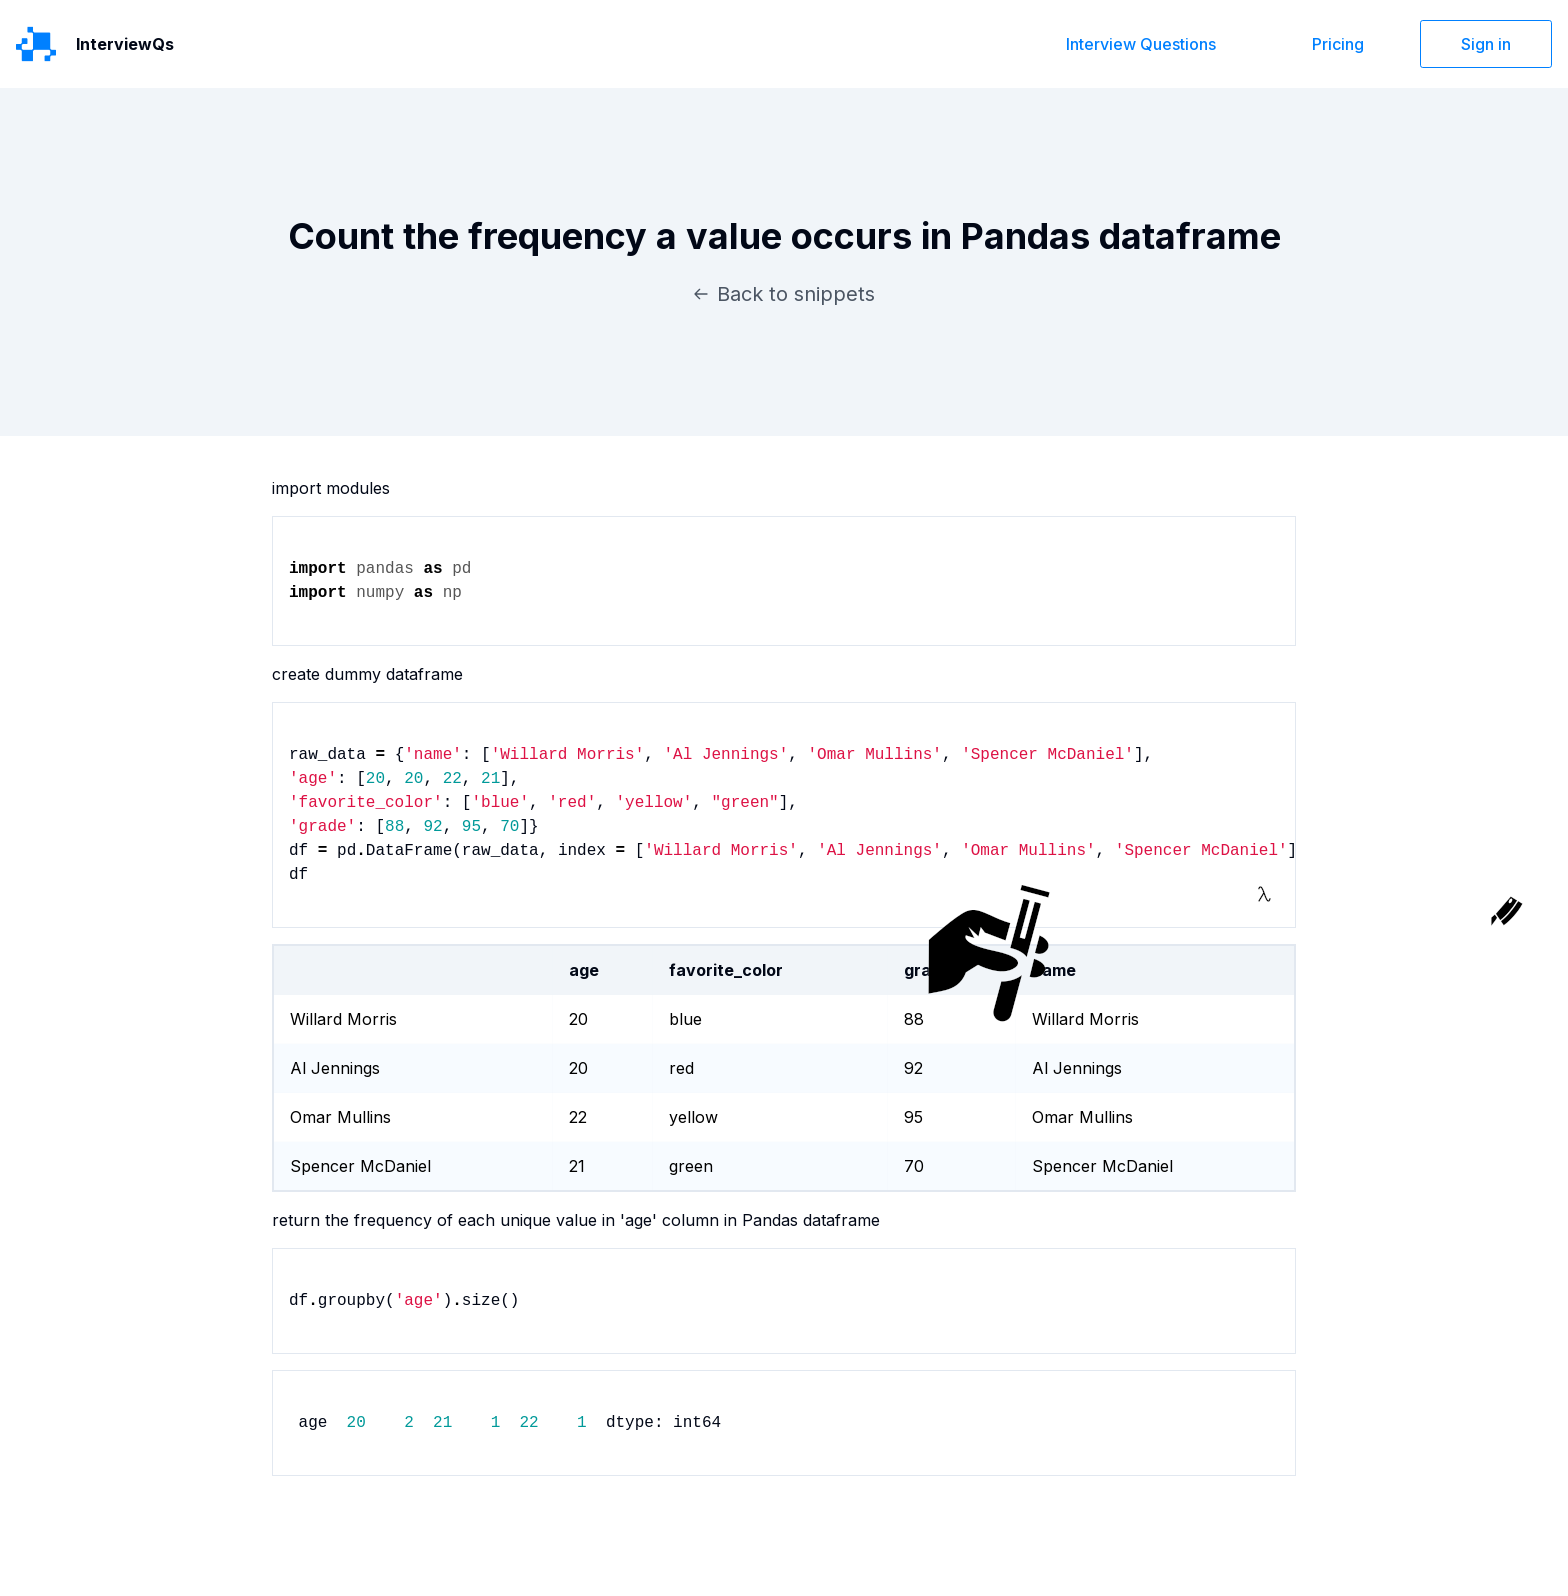  Describe the element at coordinates (994, 952) in the screenshot. I see `conduct a science experiment or lab test` at that location.